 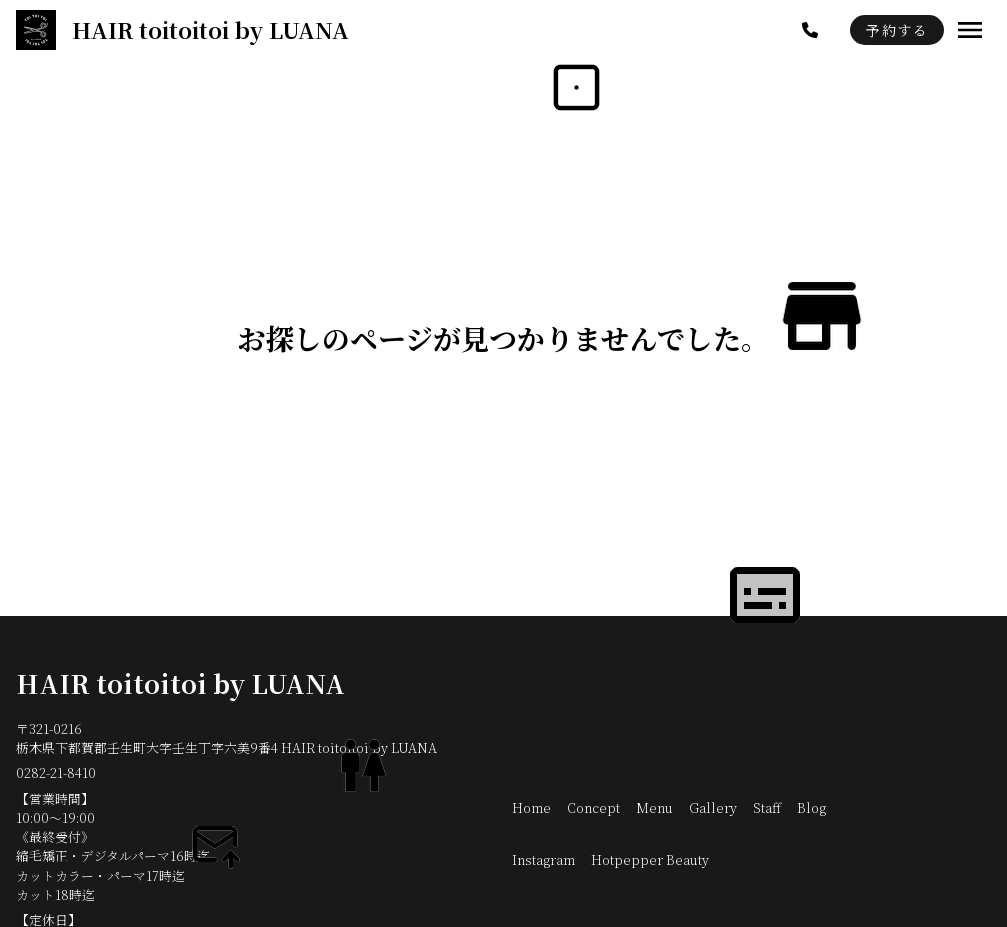 What do you see at coordinates (362, 765) in the screenshot?
I see `find nearby restrooms` at bounding box center [362, 765].